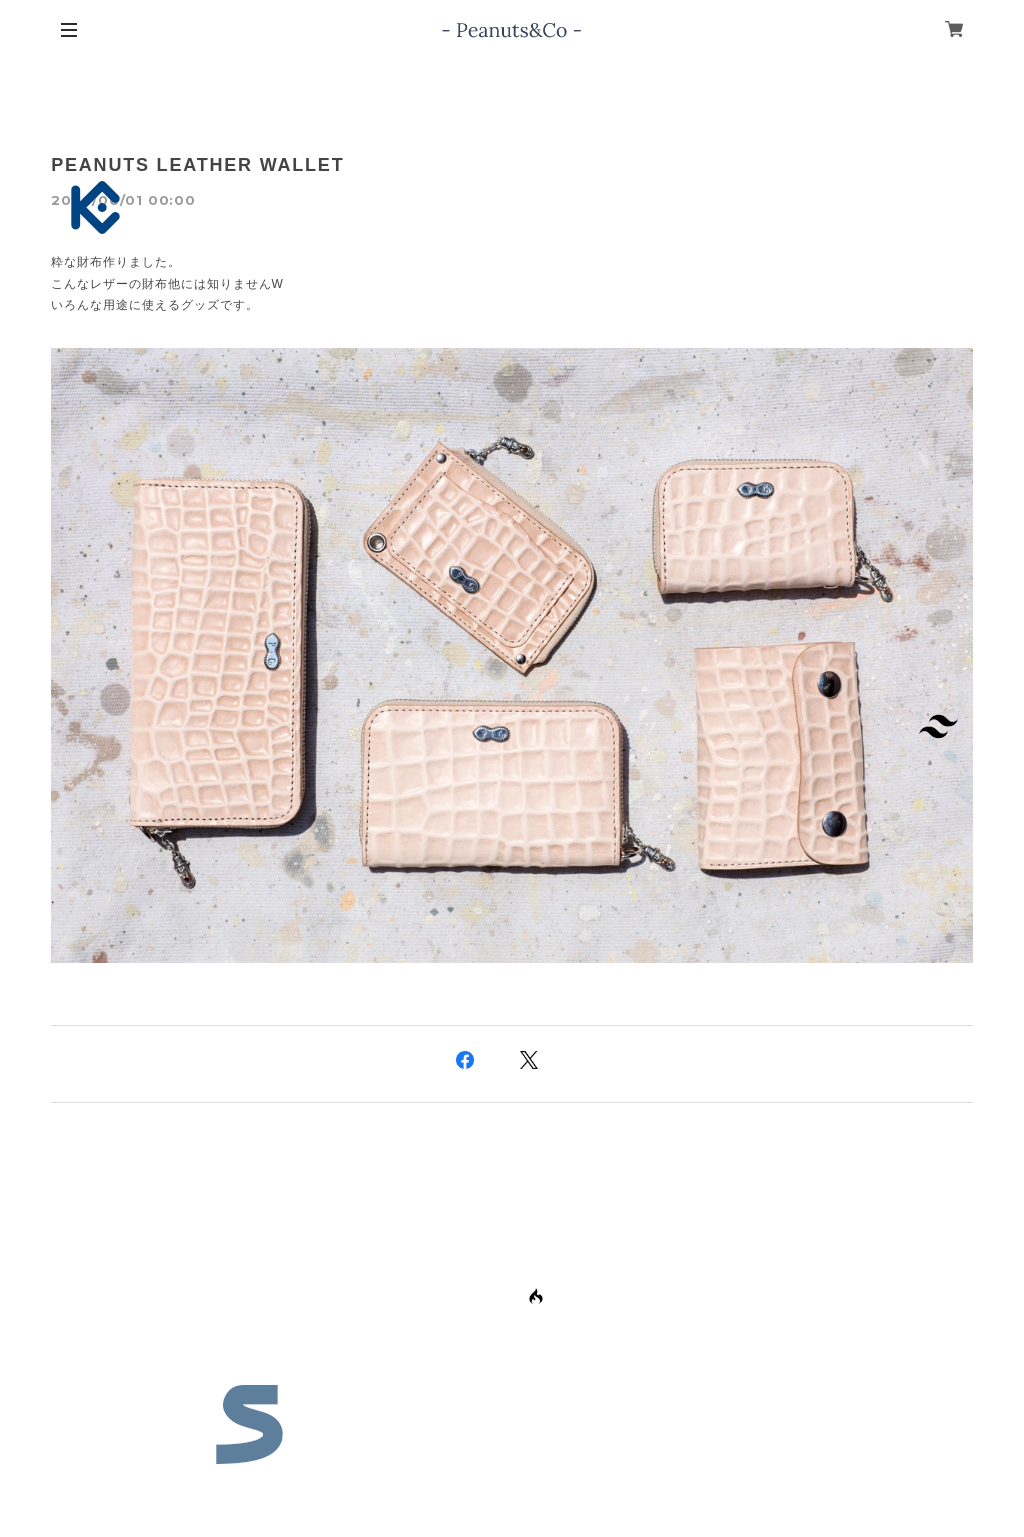 The image size is (1024, 1537). What do you see at coordinates (938, 726) in the screenshot?
I see `tailwind css framework logo` at bounding box center [938, 726].